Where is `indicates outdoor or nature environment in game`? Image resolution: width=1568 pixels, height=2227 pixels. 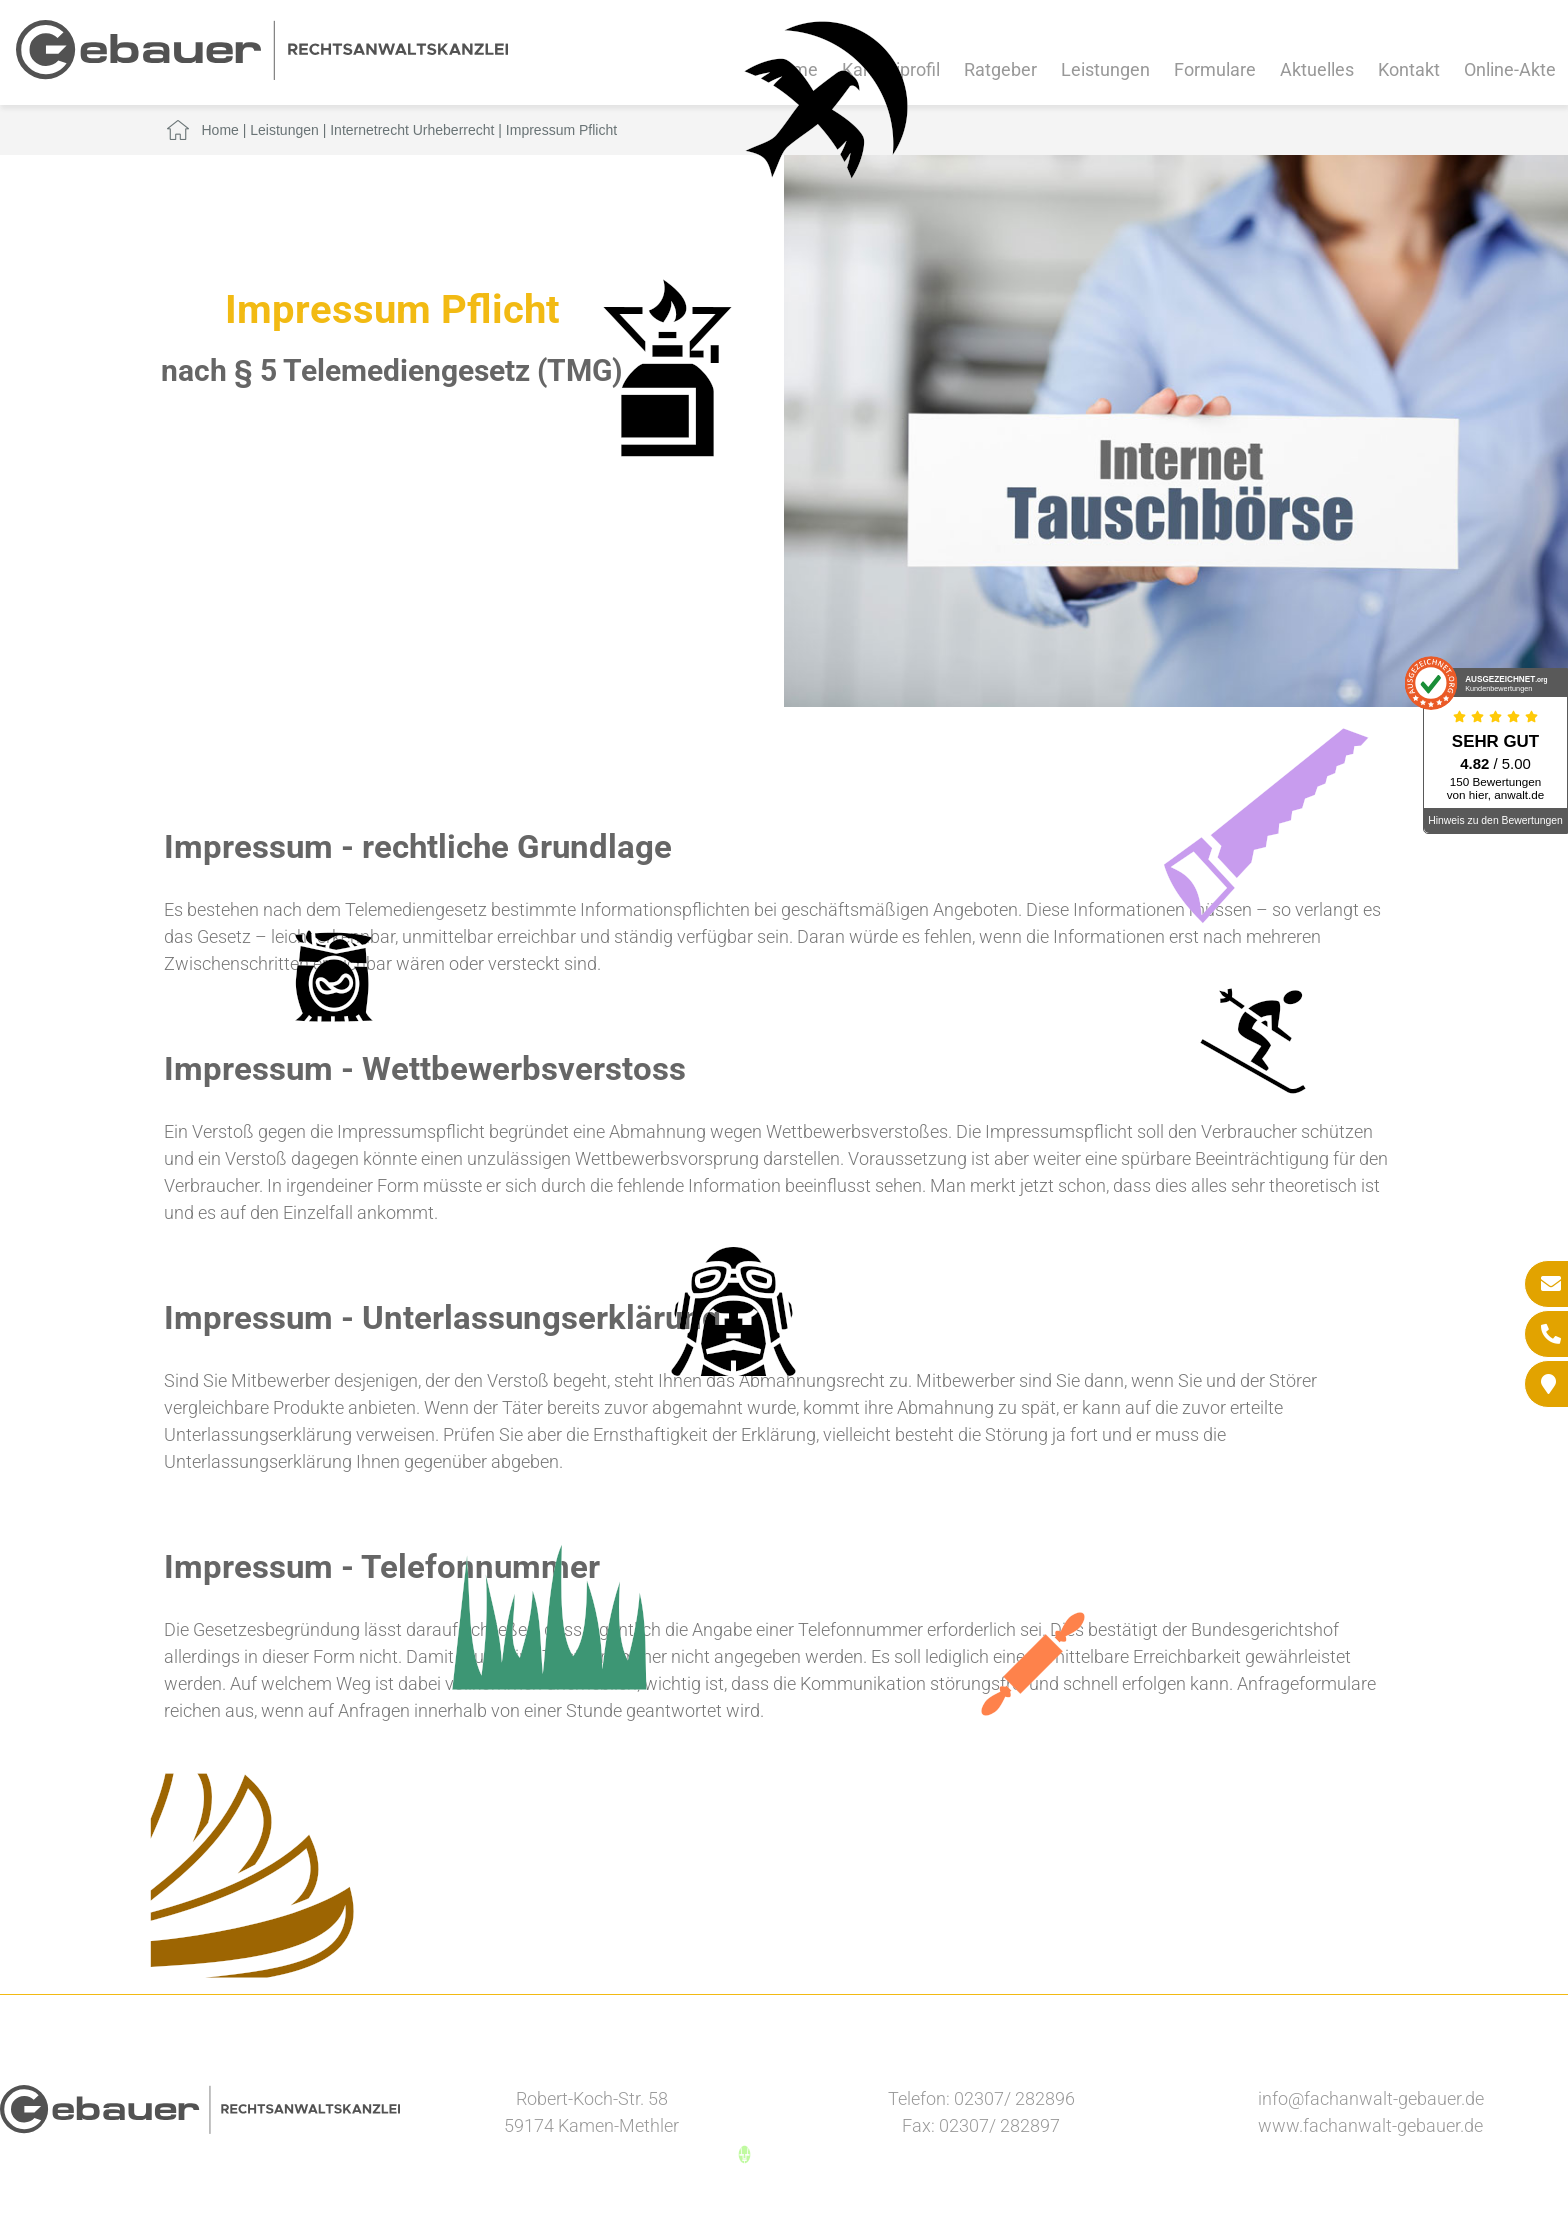 indicates outdoor or nature environment in game is located at coordinates (549, 1593).